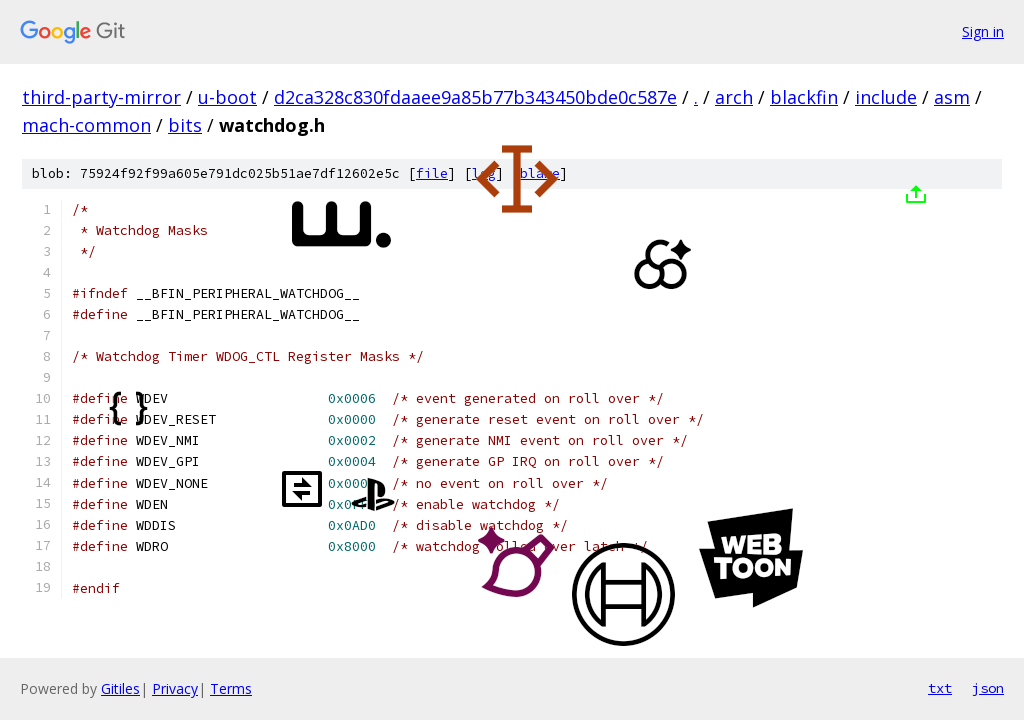 The width and height of the screenshot is (1024, 720). Describe the element at coordinates (341, 224) in the screenshot. I see `wagmi cryptocurrency/web3 library logo` at that location.